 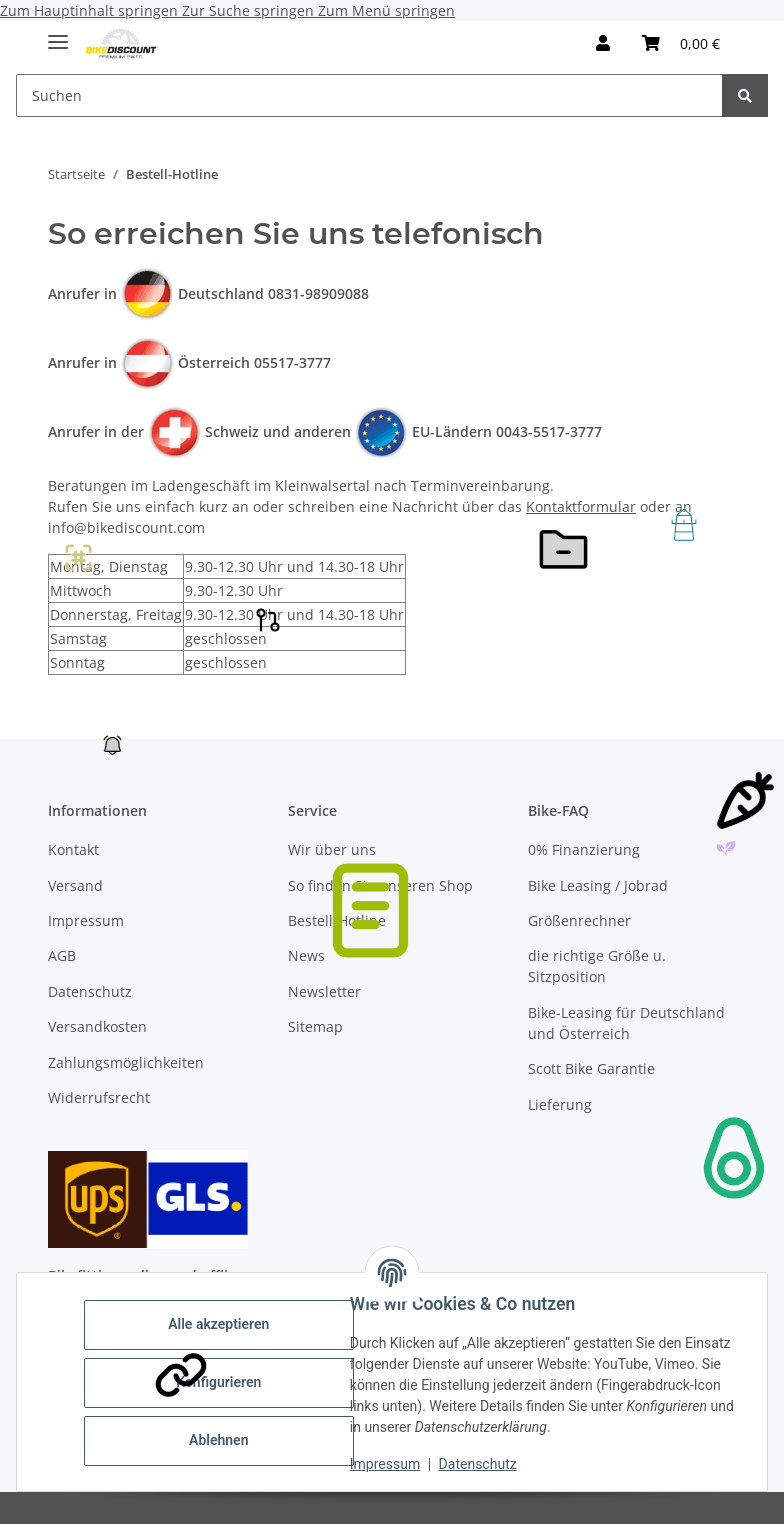 I want to click on access navigation or guidance features, so click(x=684, y=526).